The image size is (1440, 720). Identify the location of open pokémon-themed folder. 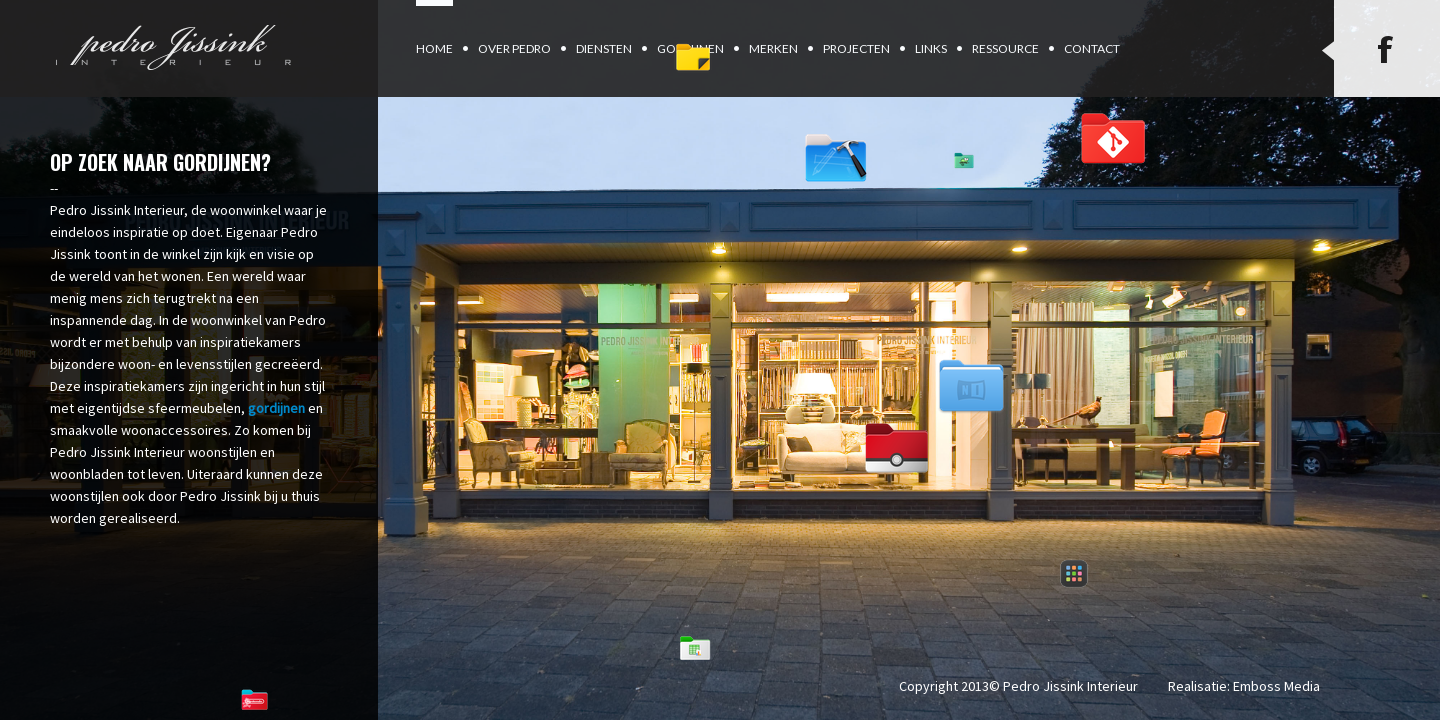
(896, 449).